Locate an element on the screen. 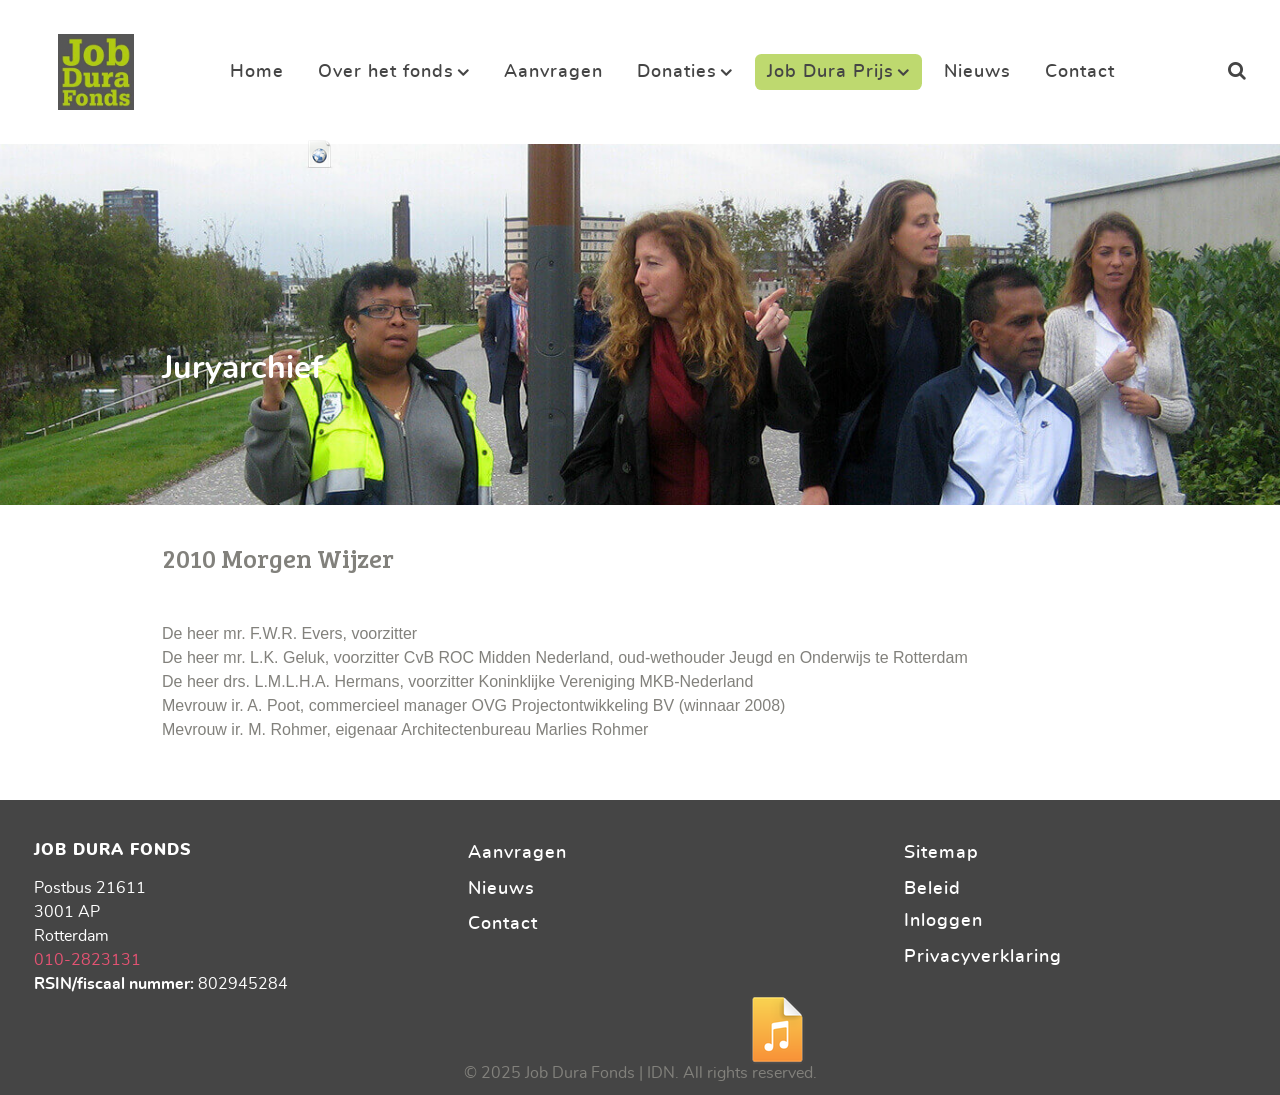 The width and height of the screenshot is (1280, 1095). an HTML or web page file is located at coordinates (320, 154).